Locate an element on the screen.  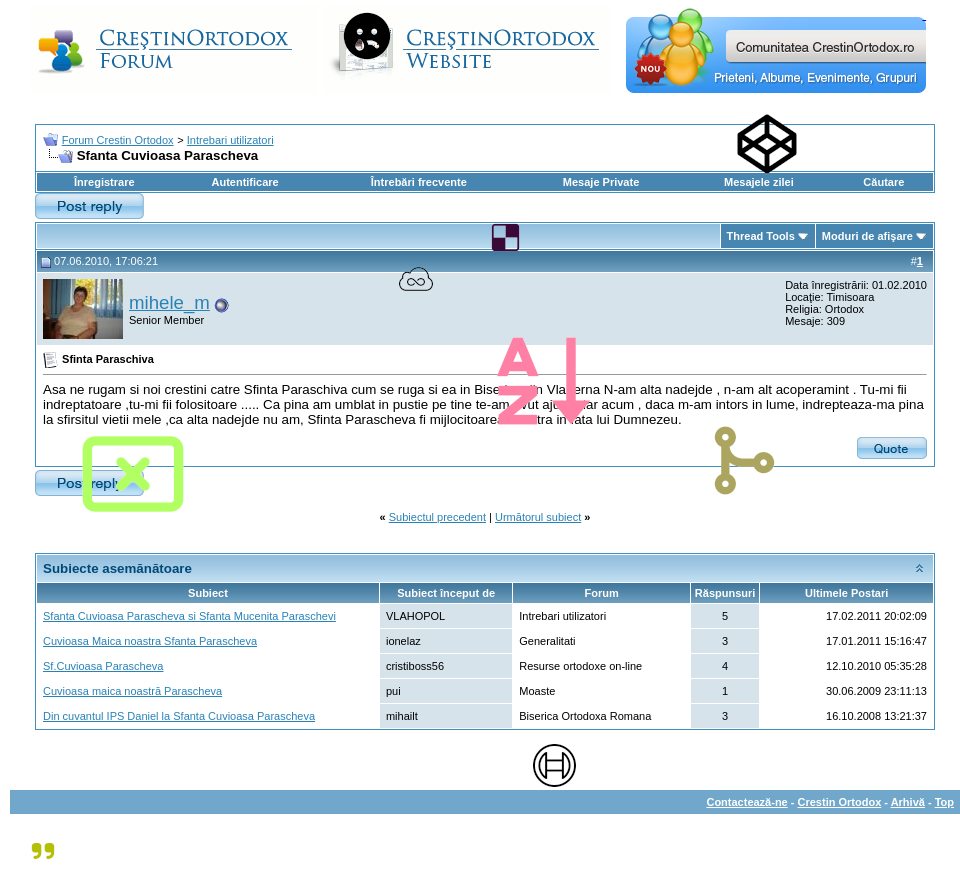
open JSFiddle code playground is located at coordinates (416, 279).